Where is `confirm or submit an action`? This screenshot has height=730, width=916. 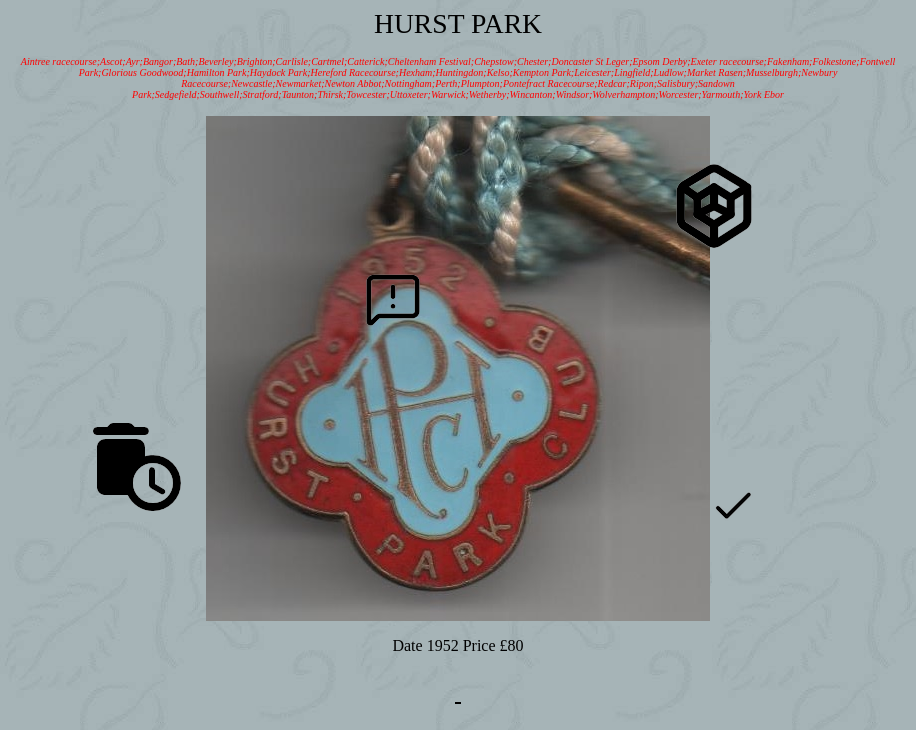 confirm or submit an action is located at coordinates (733, 505).